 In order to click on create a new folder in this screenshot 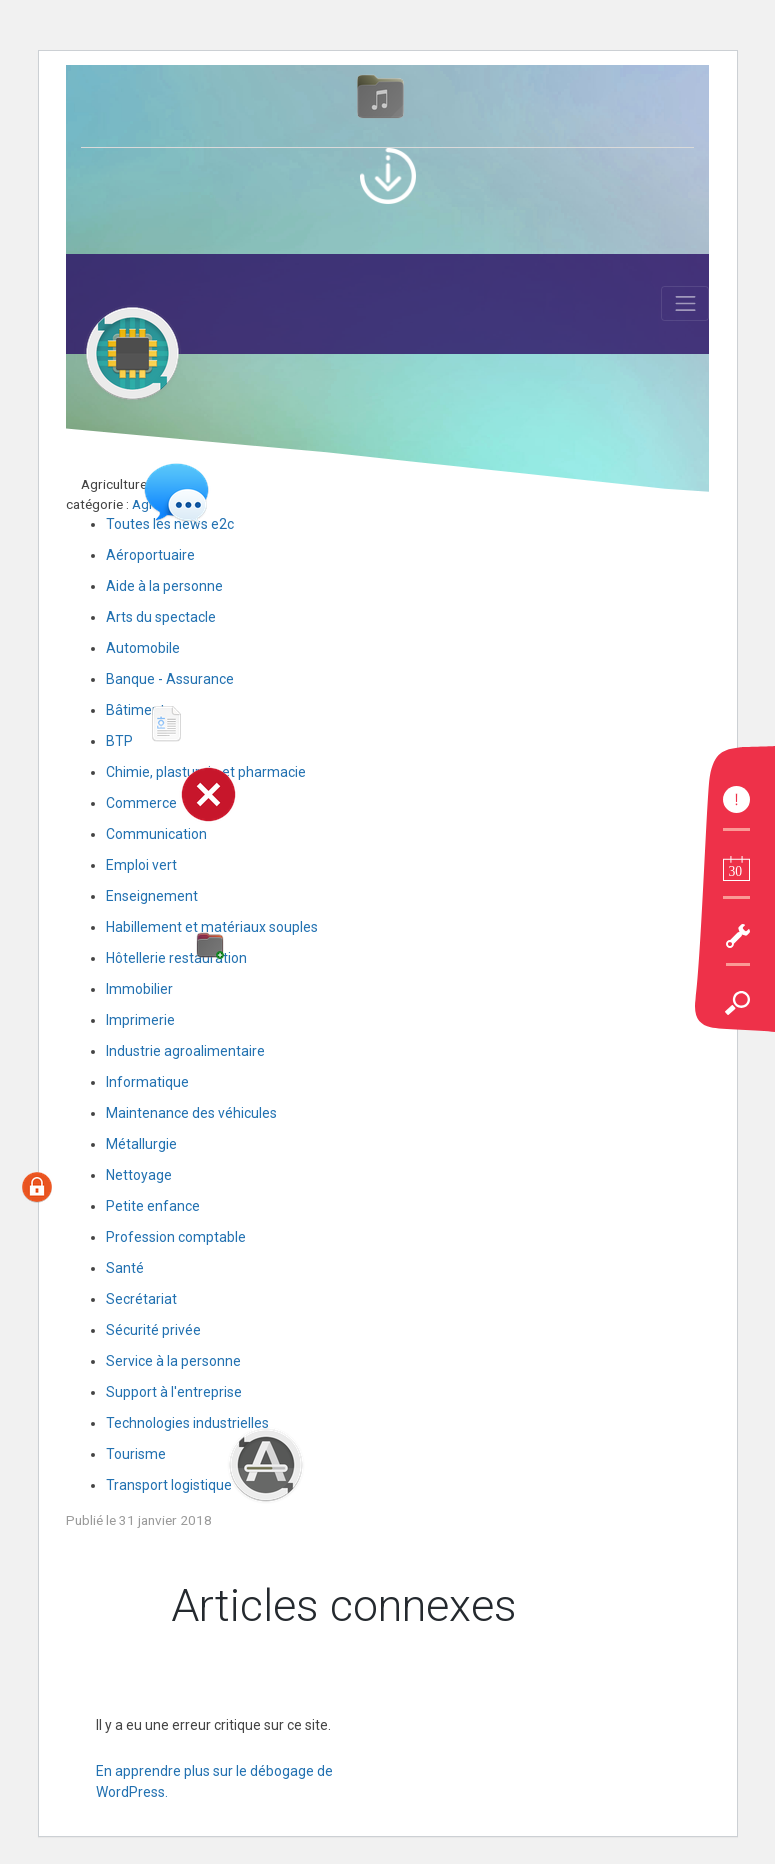, I will do `click(210, 945)`.